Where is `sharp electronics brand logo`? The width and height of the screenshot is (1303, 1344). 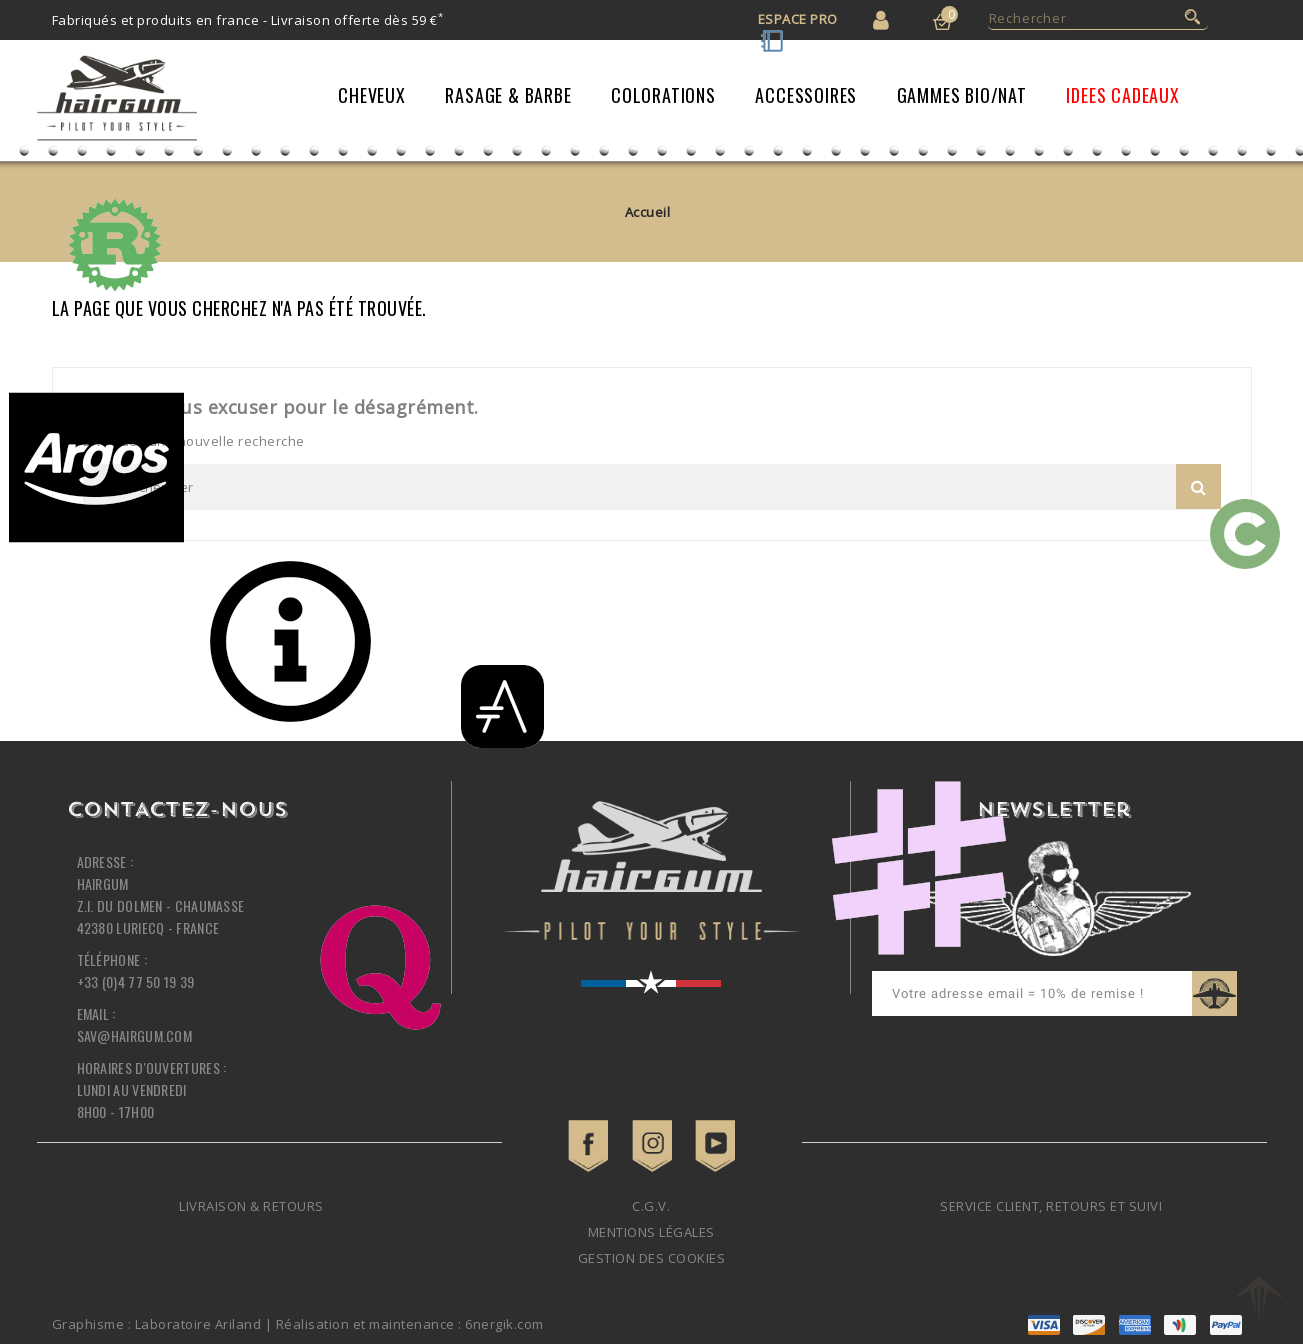
sharp electronics brand logo is located at coordinates (919, 868).